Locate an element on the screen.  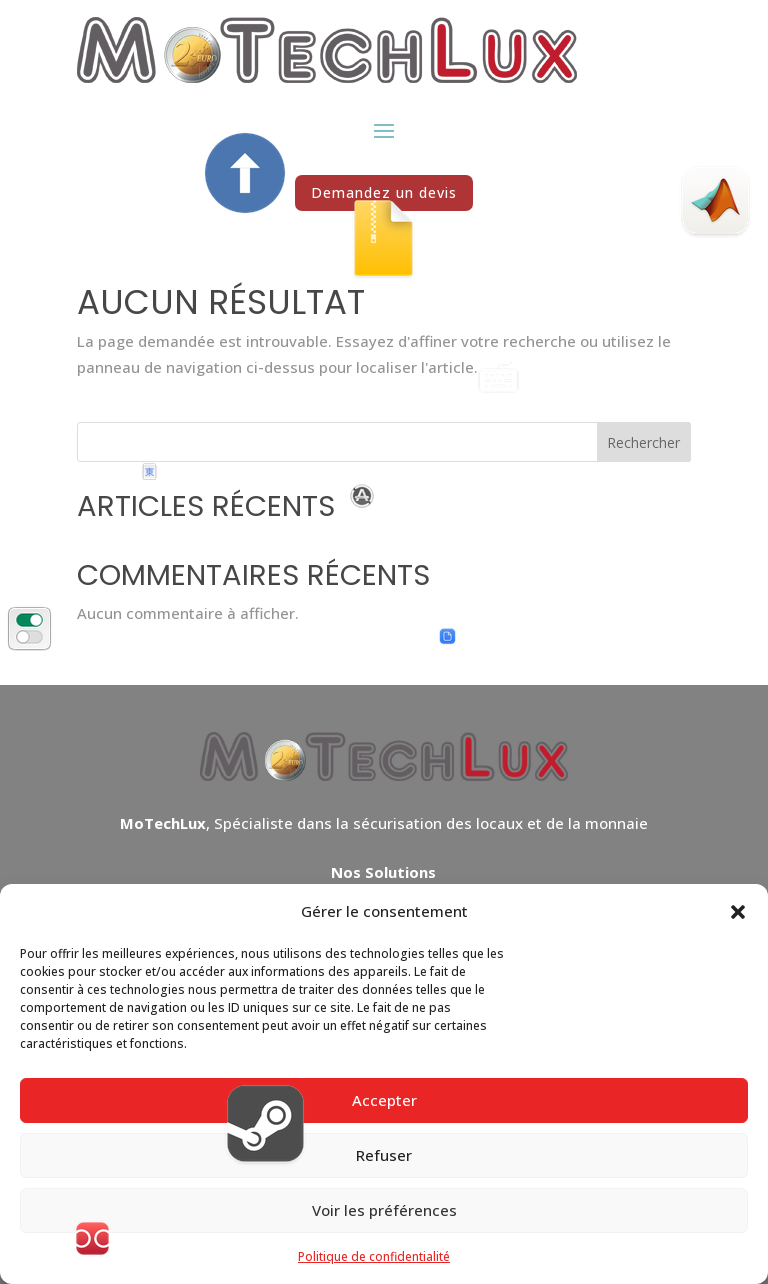
open steamos application is located at coordinates (265, 1123).